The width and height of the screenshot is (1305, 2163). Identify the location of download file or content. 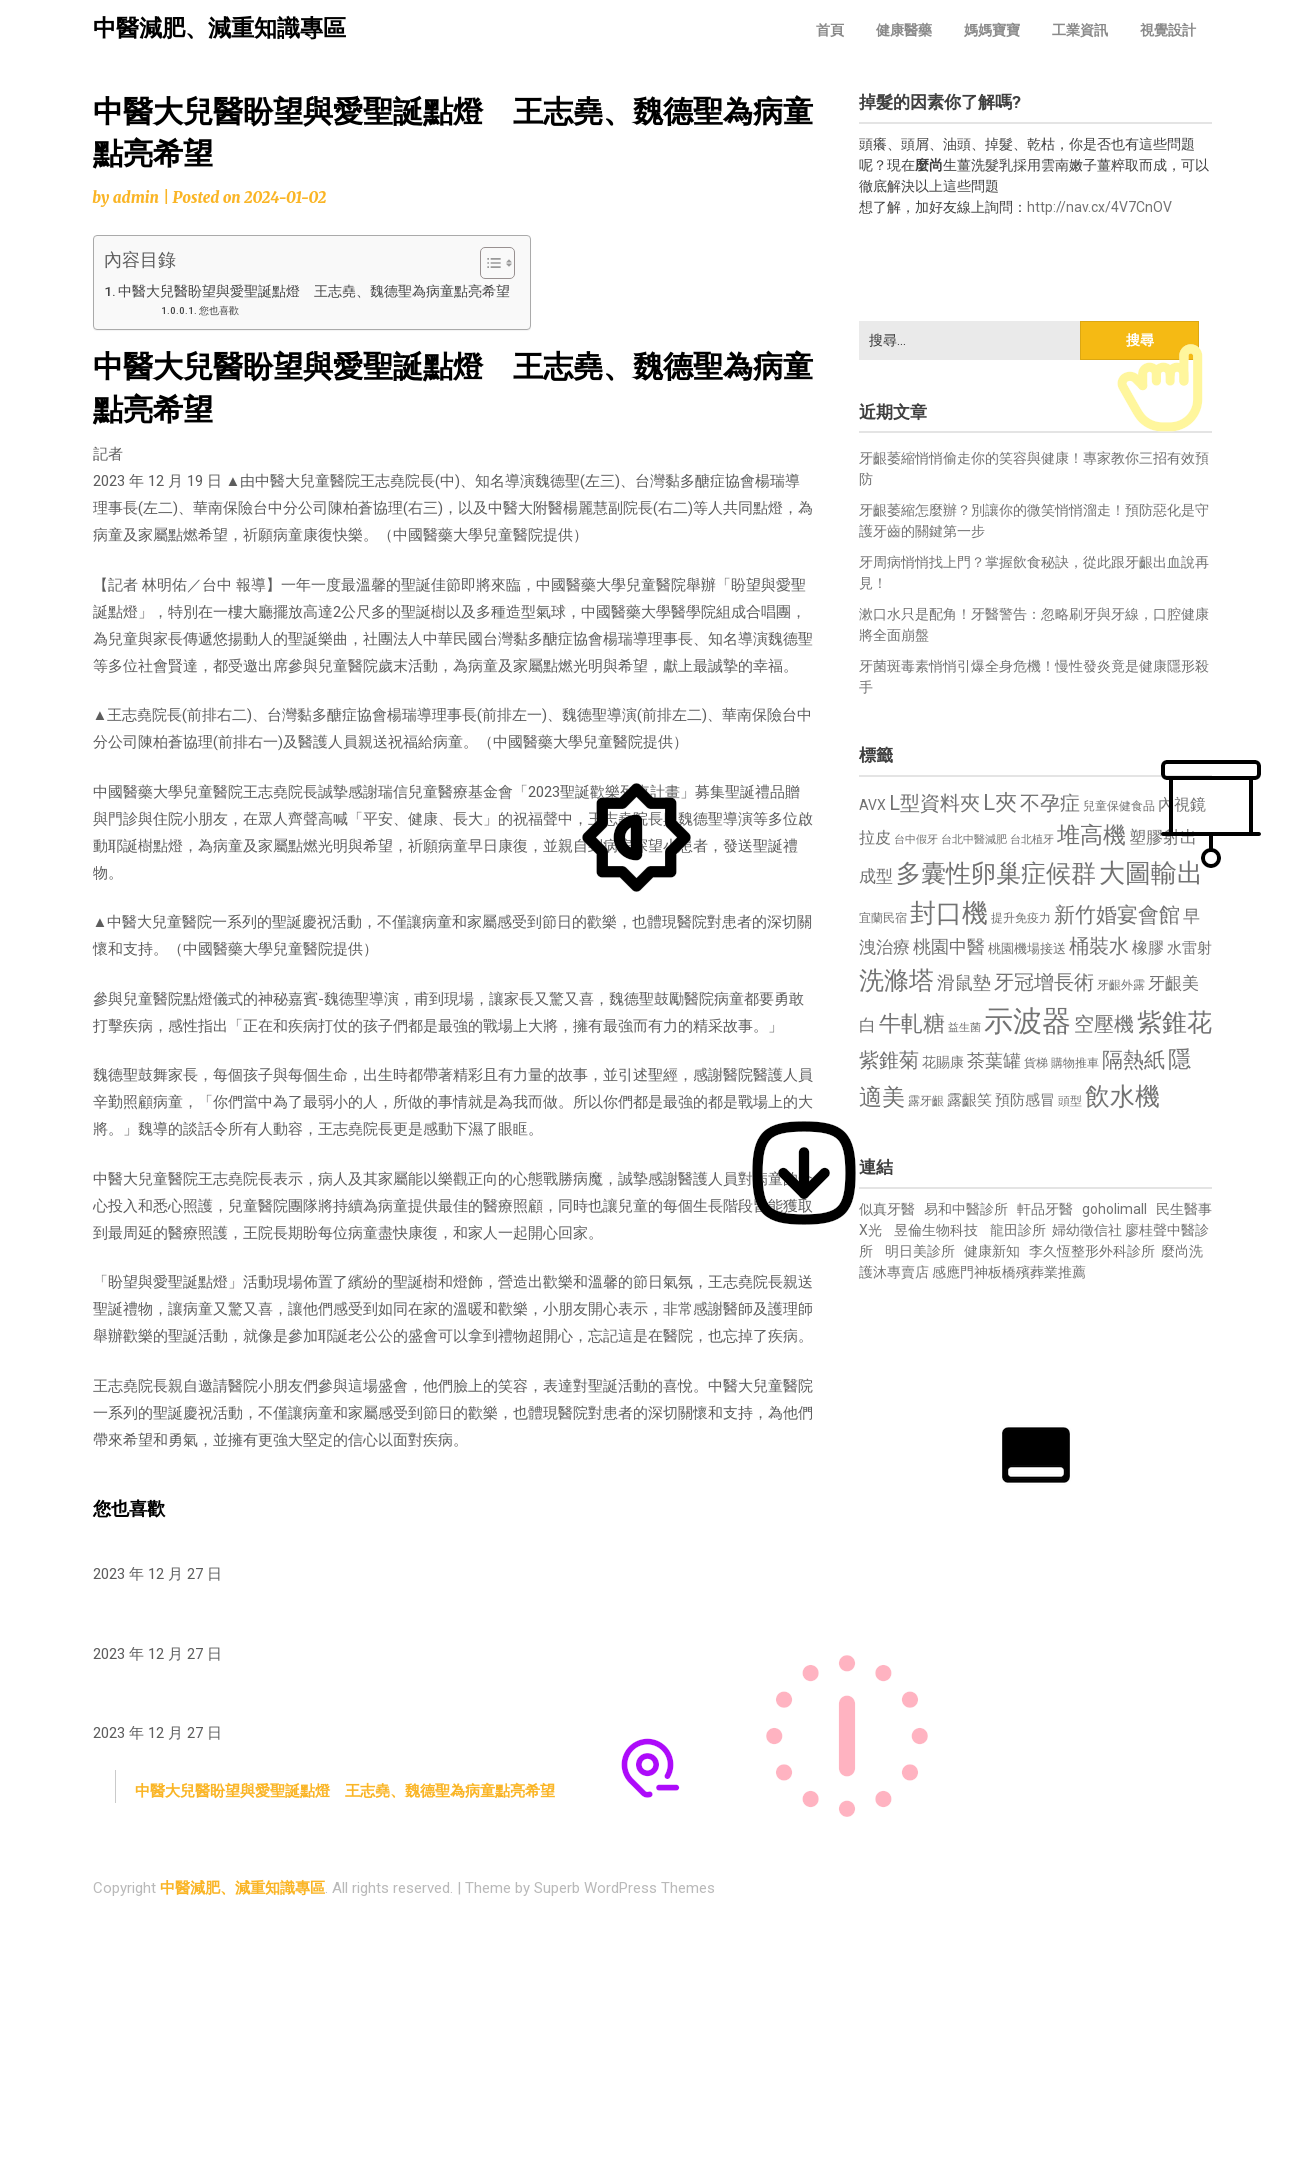
(804, 1173).